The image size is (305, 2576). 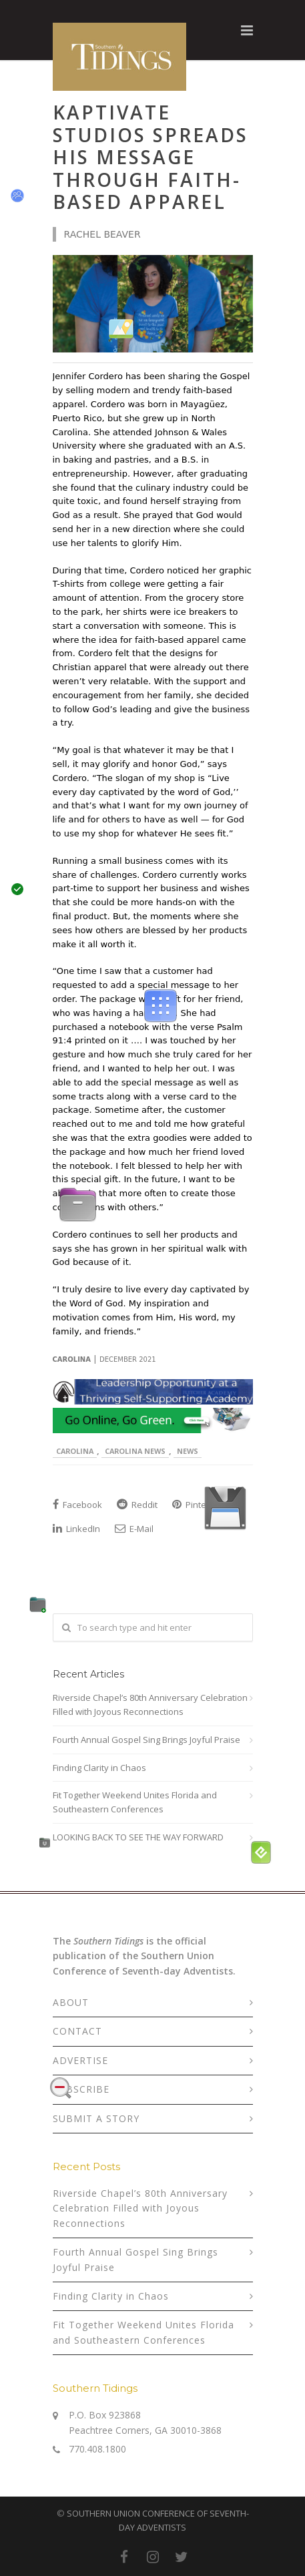 I want to click on access superdisk or floppy drive storage, so click(x=225, y=1508).